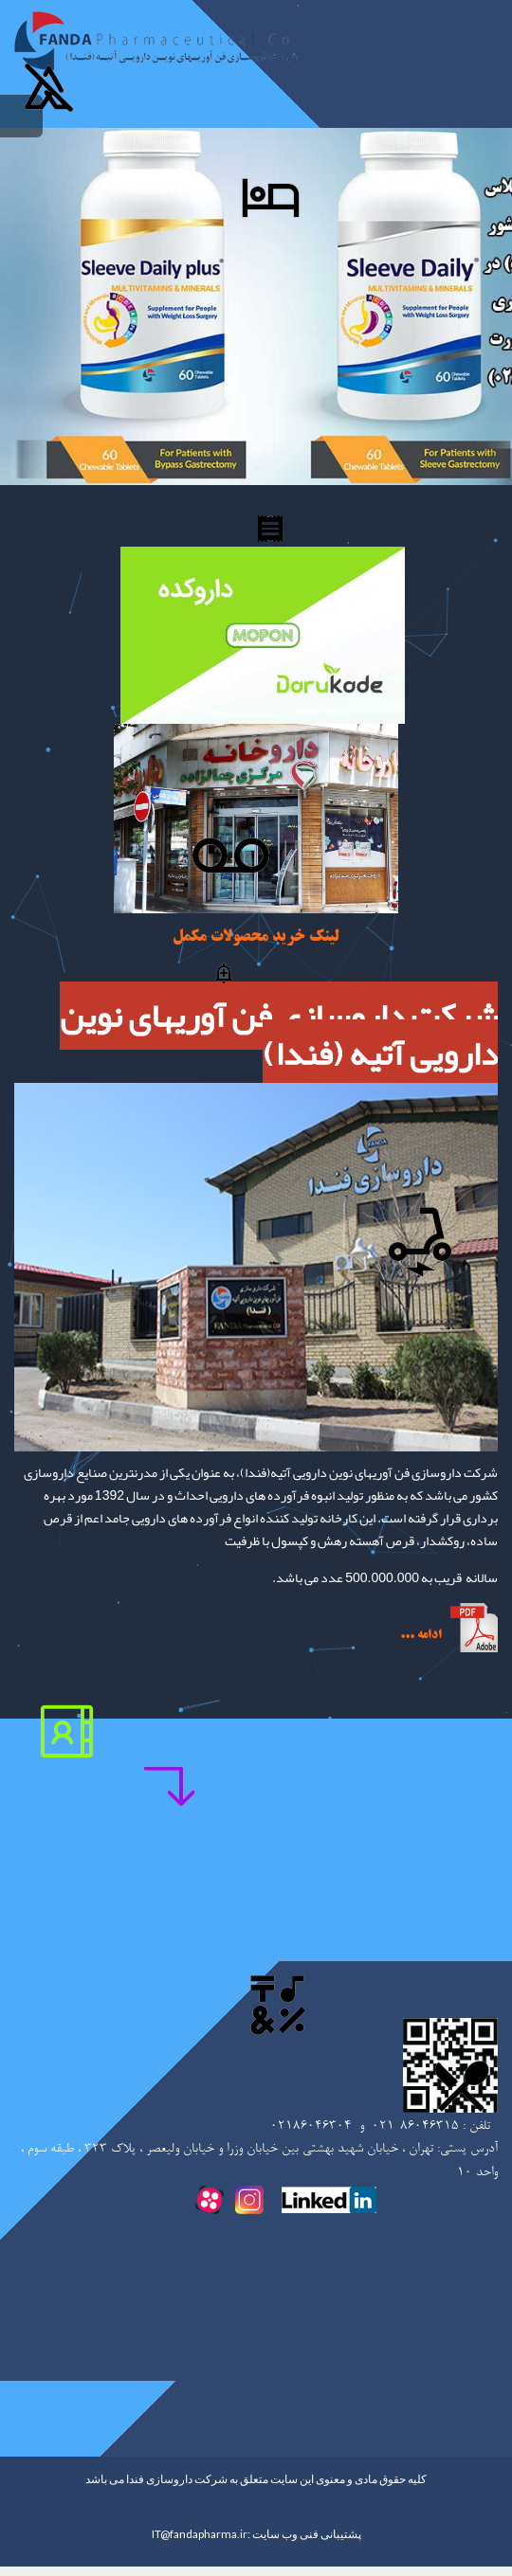  I want to click on move item right then down, so click(169, 1784).